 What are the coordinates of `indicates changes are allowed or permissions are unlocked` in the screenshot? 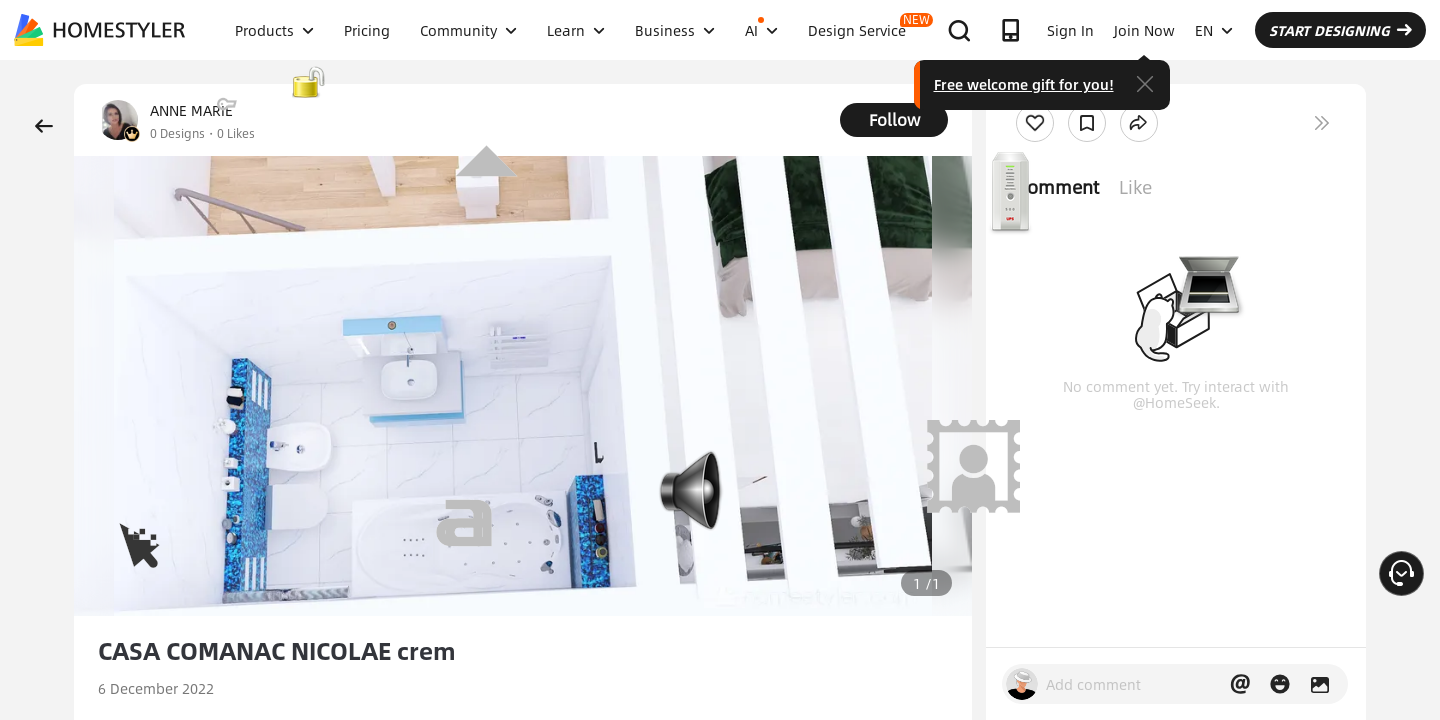 It's located at (308, 82).